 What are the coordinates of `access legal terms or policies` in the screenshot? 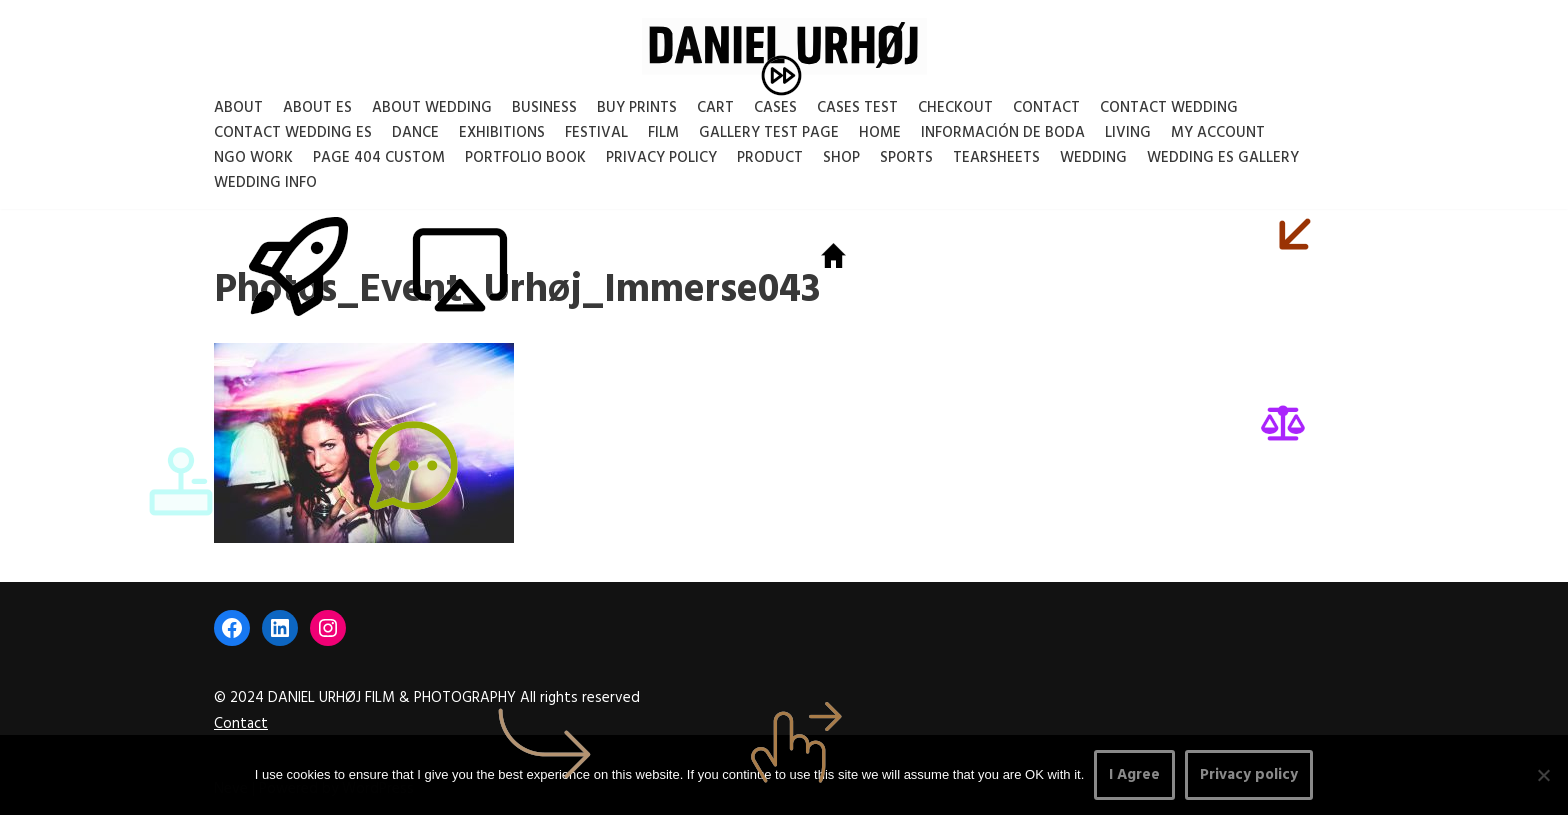 It's located at (1283, 423).